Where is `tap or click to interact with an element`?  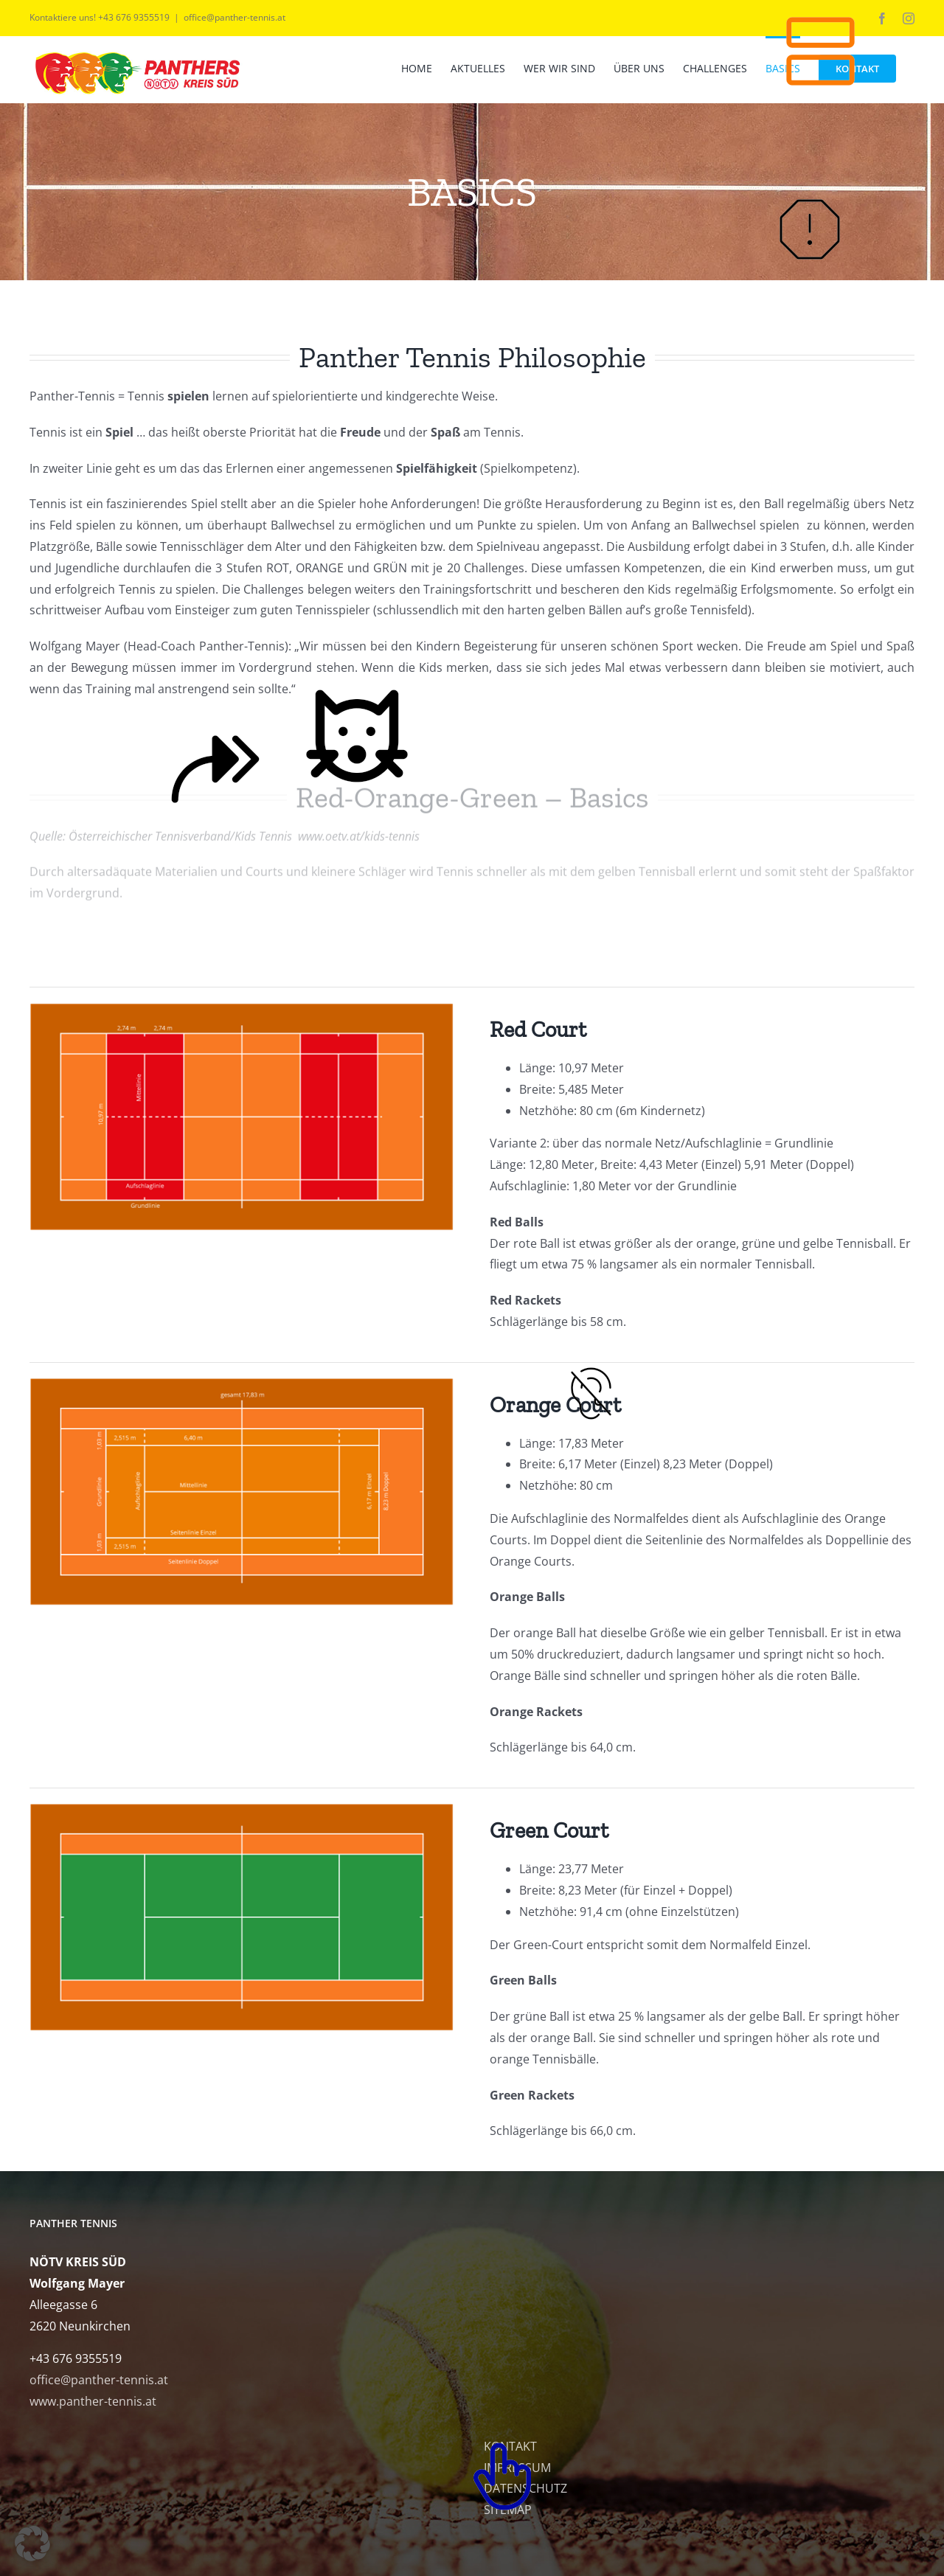
tap or click to interact with an element is located at coordinates (502, 2476).